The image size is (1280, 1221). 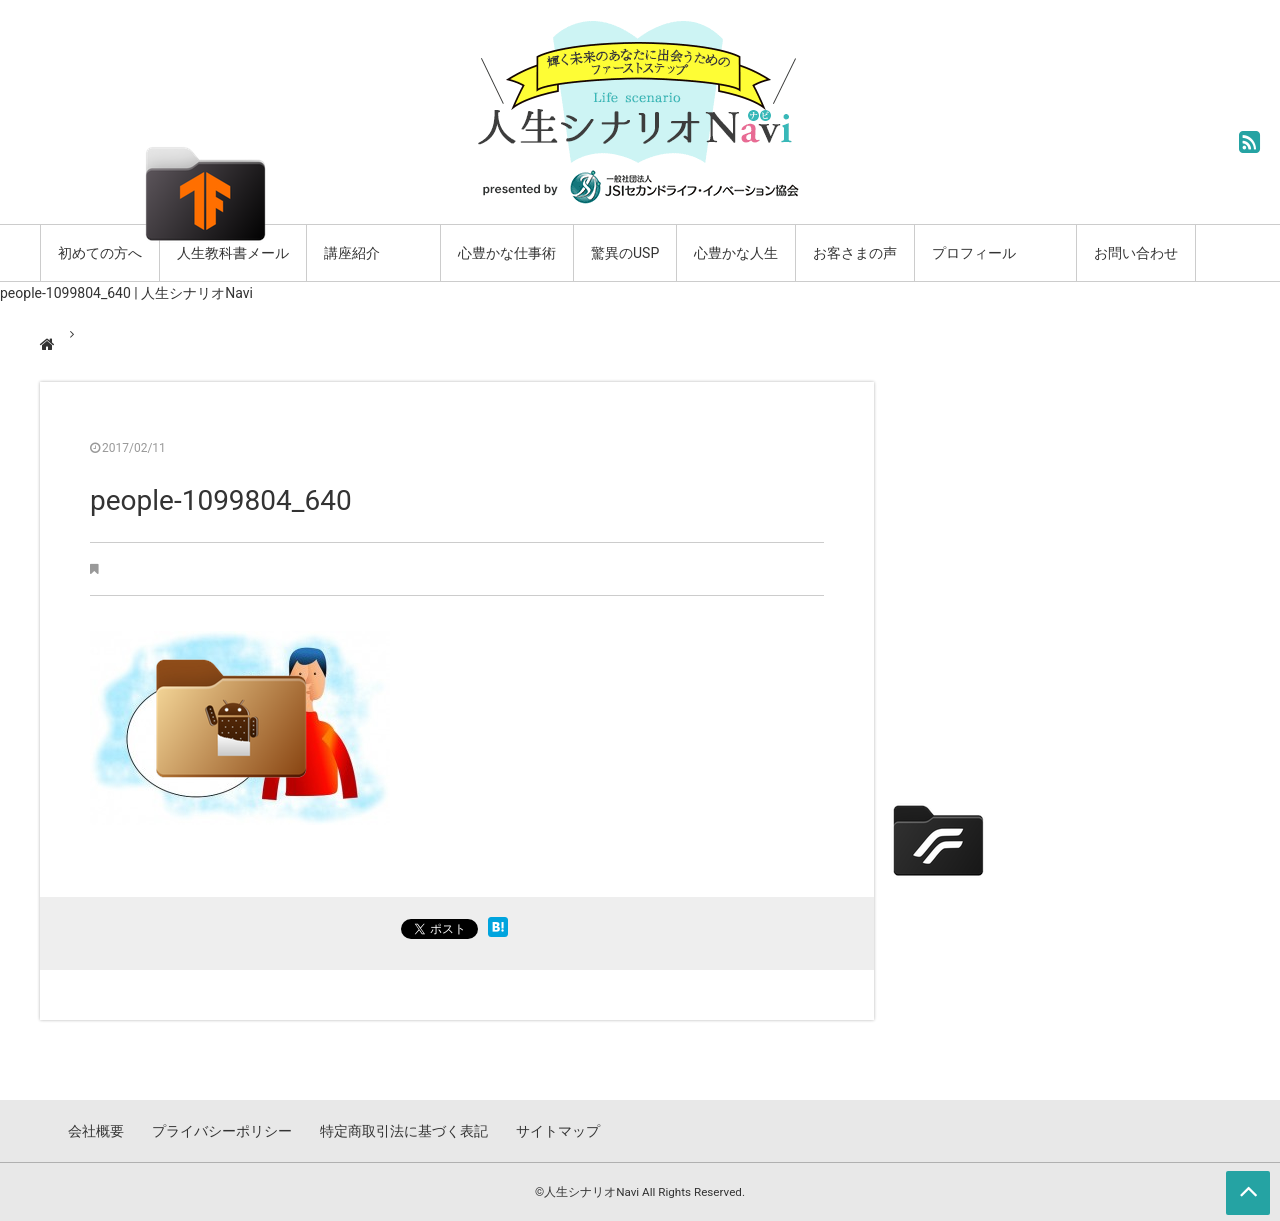 What do you see at coordinates (938, 843) in the screenshot?
I see `open resurrection remix ROM folder` at bounding box center [938, 843].